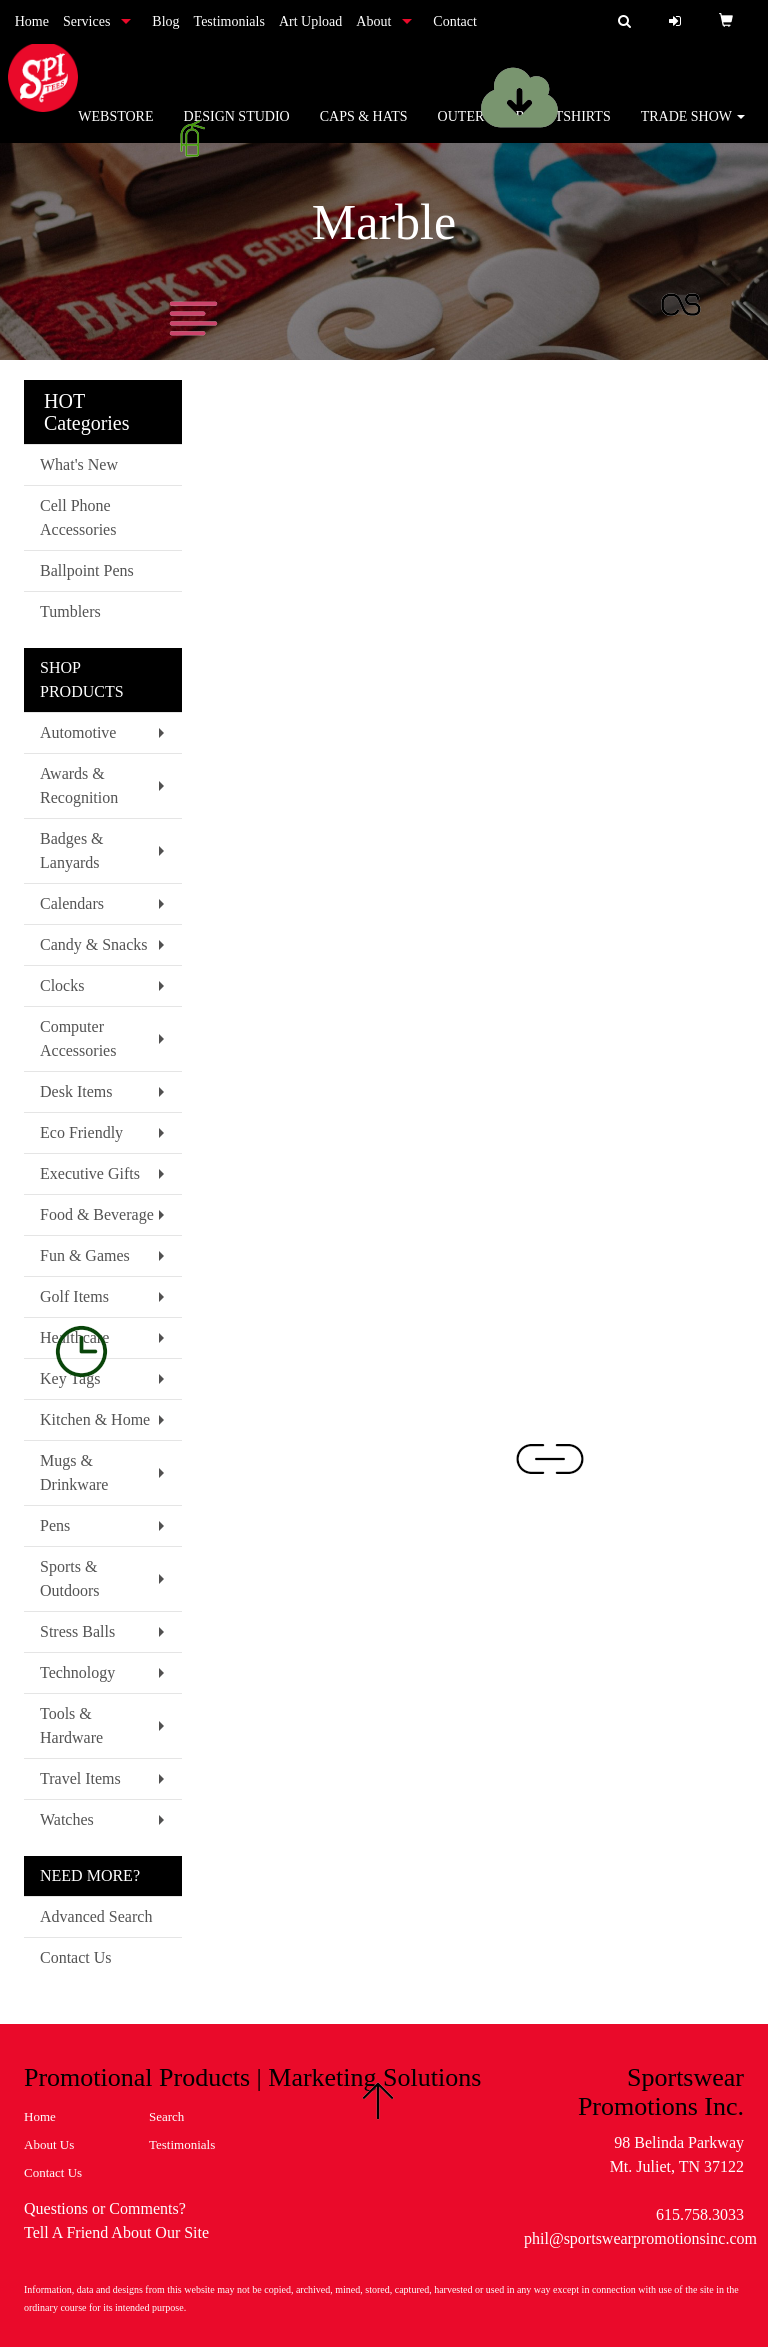 Image resolution: width=768 pixels, height=2347 pixels. What do you see at coordinates (81, 1351) in the screenshot?
I see `view time or clock settings` at bounding box center [81, 1351].